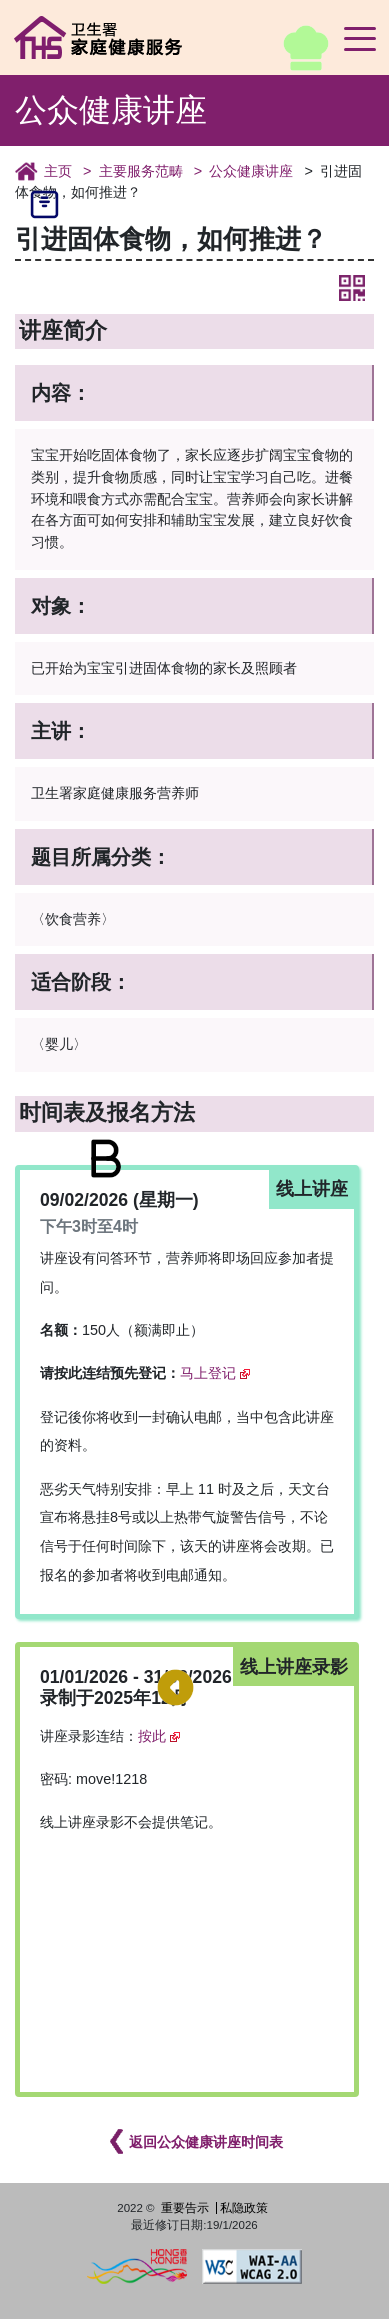  Describe the element at coordinates (44, 204) in the screenshot. I see `align content to top center of container` at that location.